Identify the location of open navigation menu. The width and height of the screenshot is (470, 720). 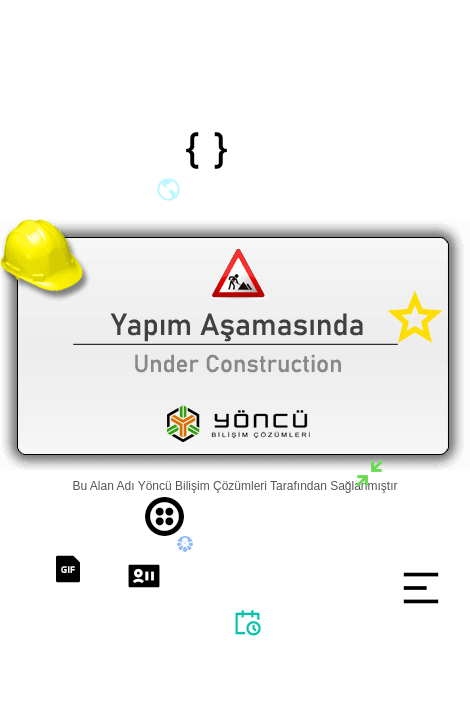
(421, 588).